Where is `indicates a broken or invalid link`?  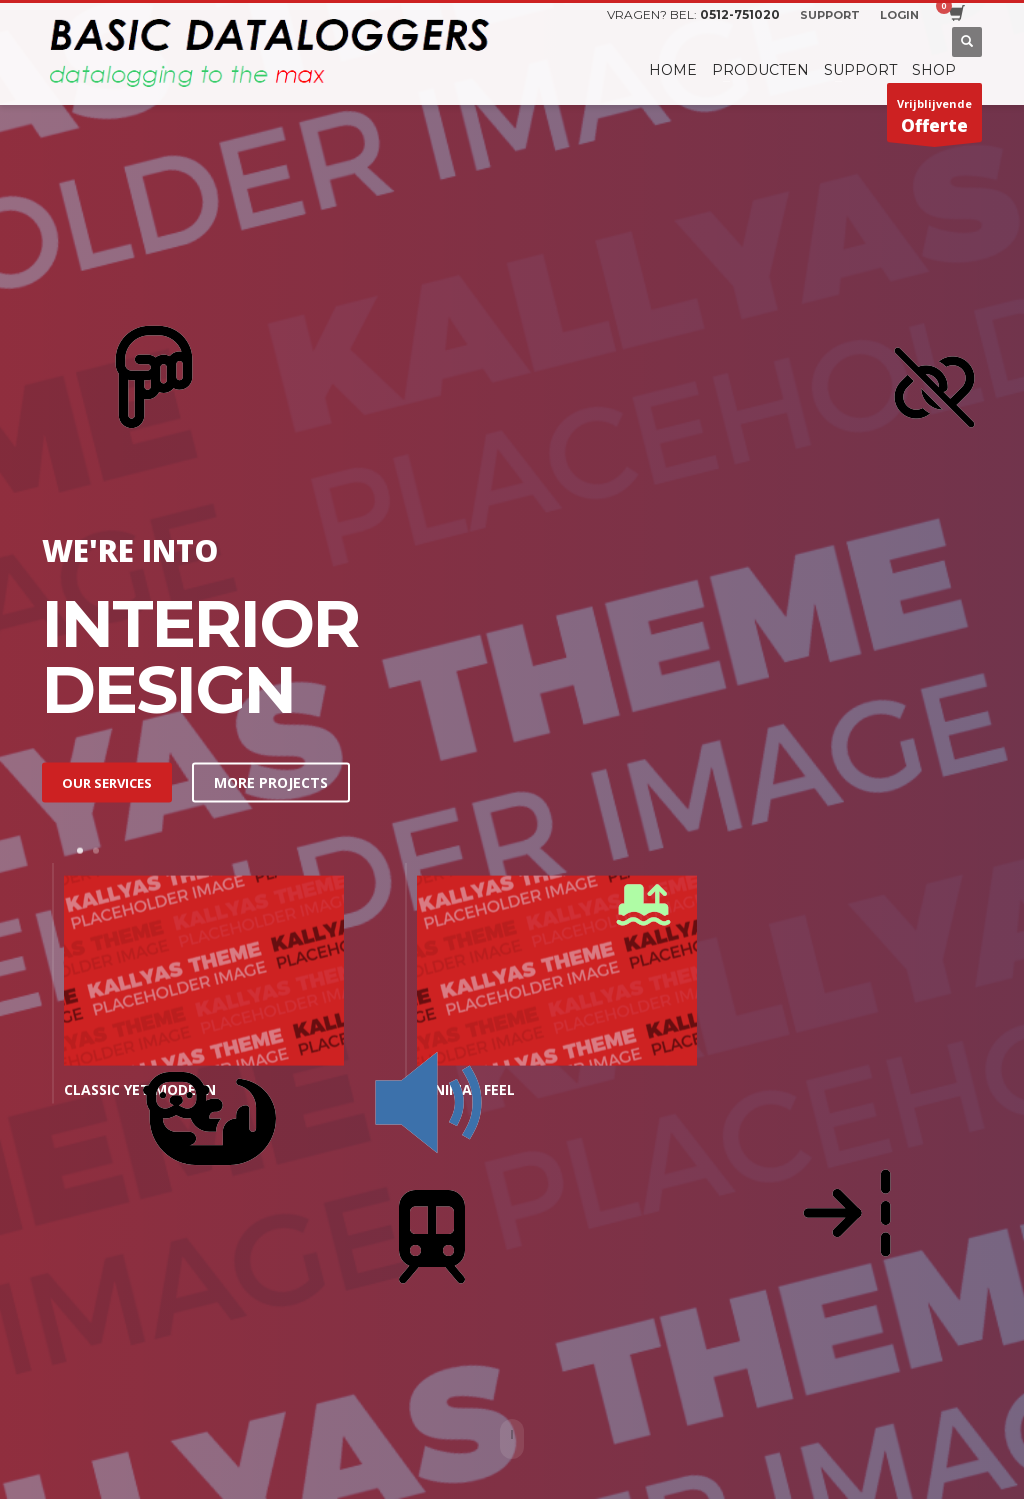 indicates a broken or invalid link is located at coordinates (934, 387).